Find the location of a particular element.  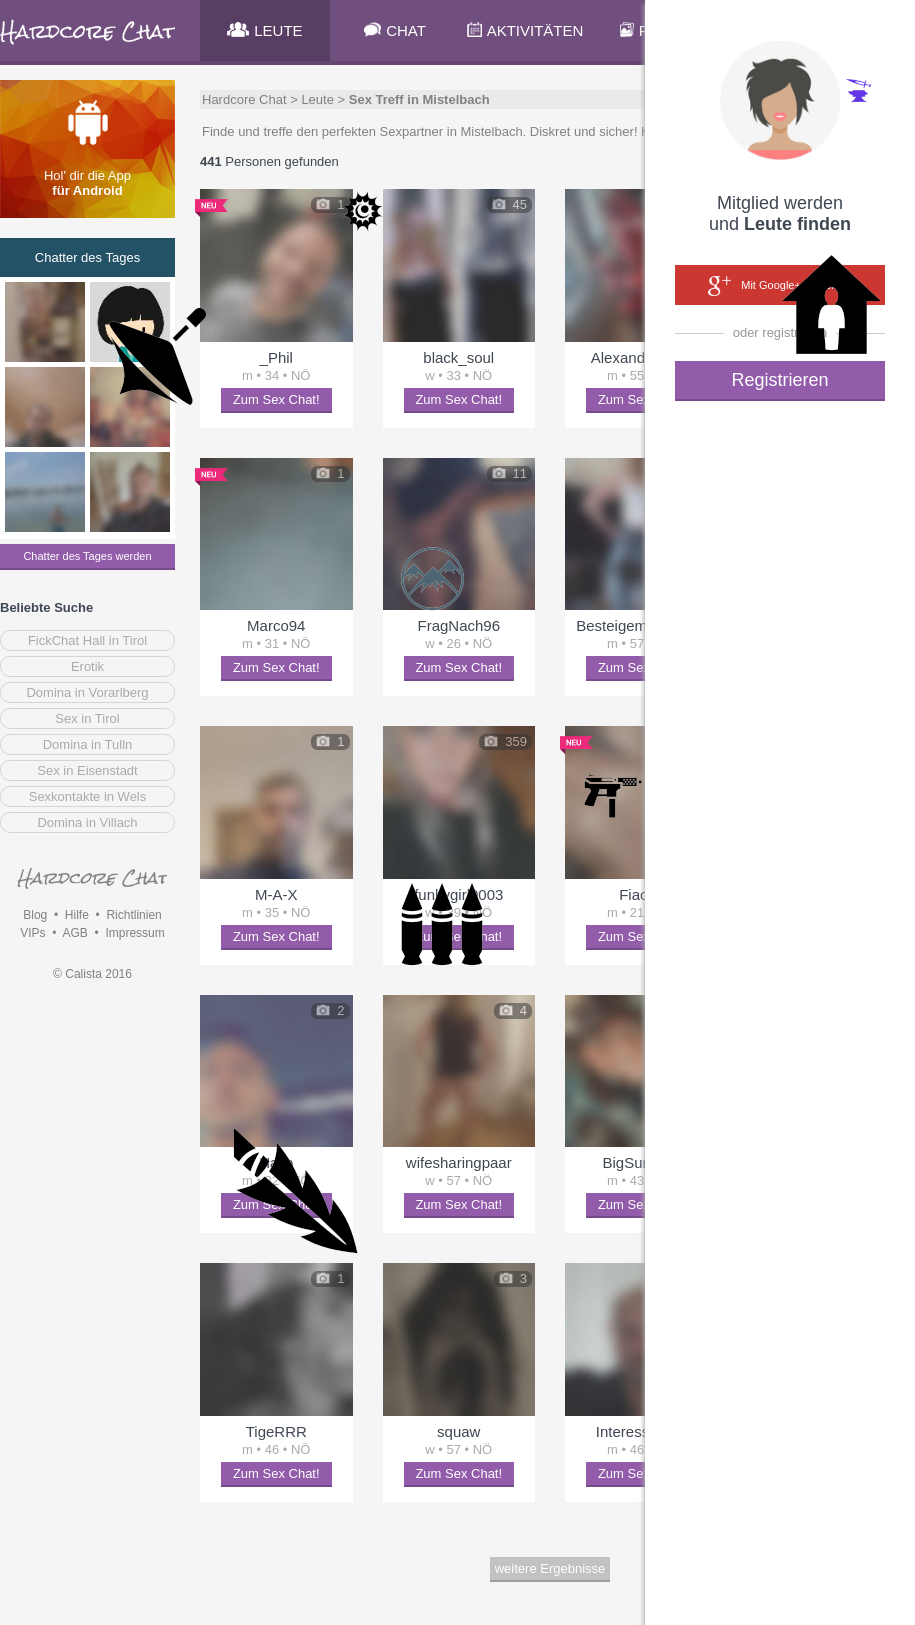

ammunition or bullet inventory indicator is located at coordinates (442, 924).